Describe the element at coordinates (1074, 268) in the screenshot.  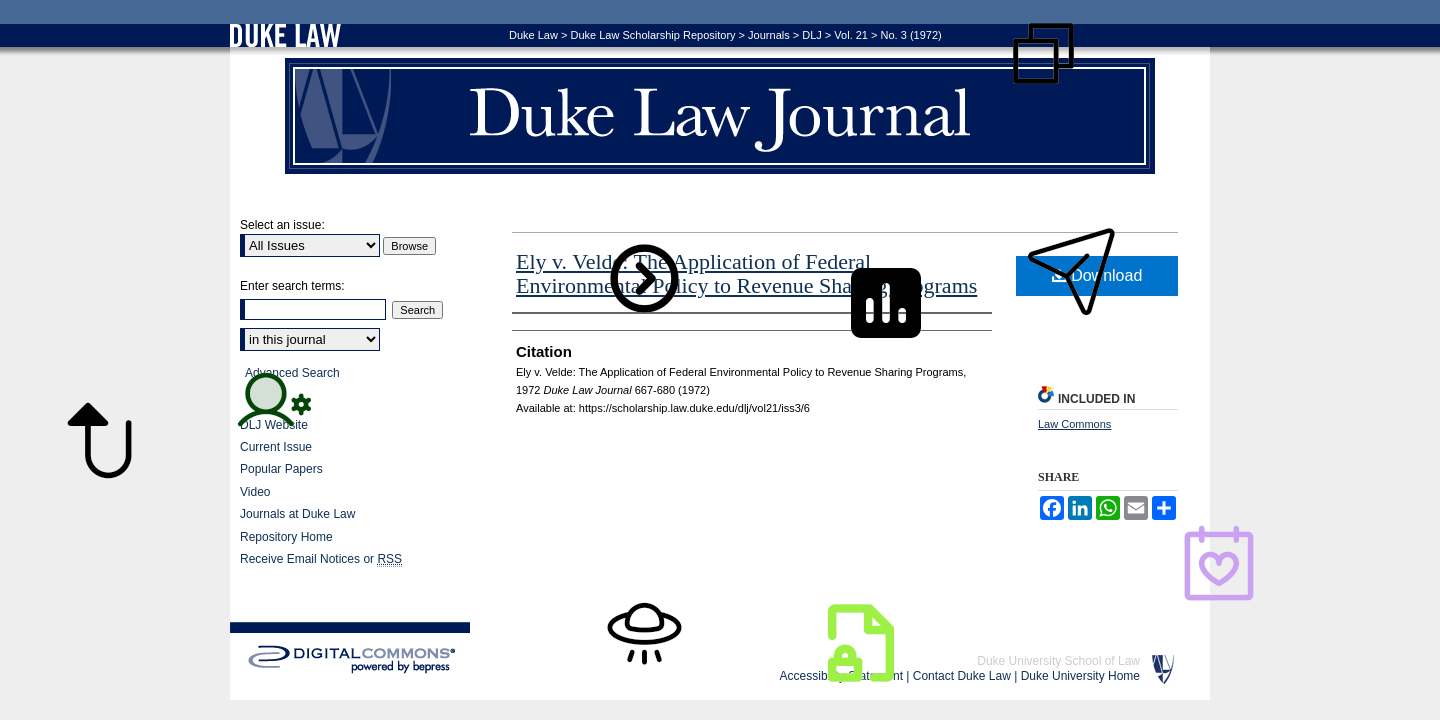
I see `send a message` at that location.